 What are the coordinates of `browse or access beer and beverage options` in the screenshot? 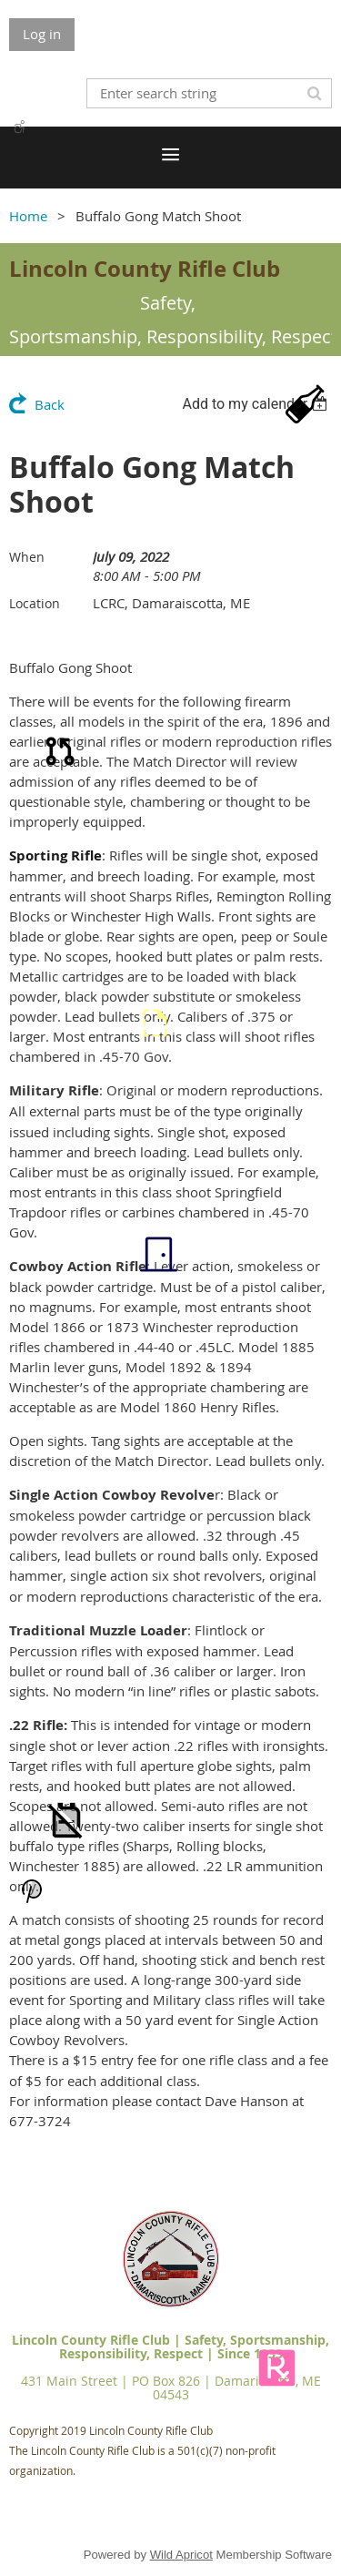 It's located at (304, 404).